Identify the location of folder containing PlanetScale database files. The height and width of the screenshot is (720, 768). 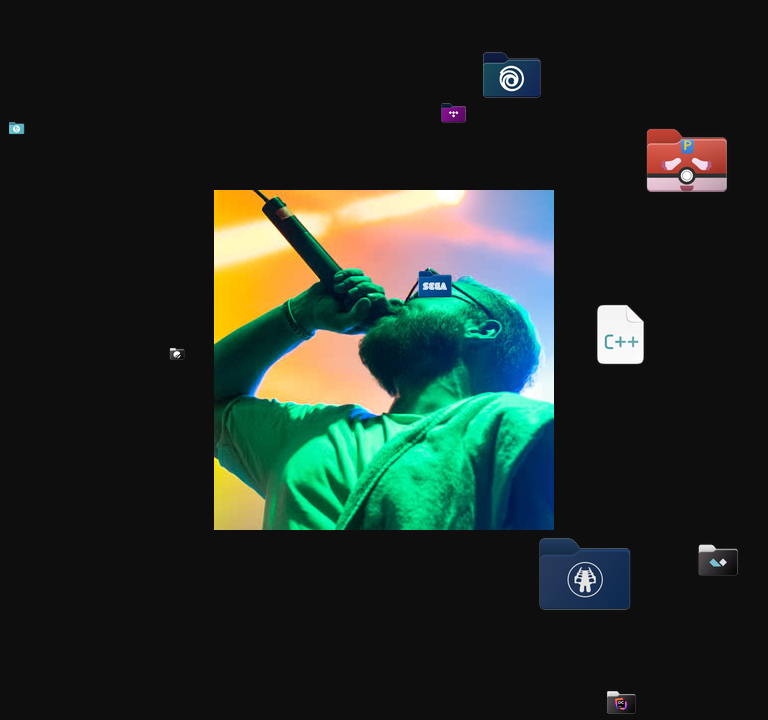
(177, 354).